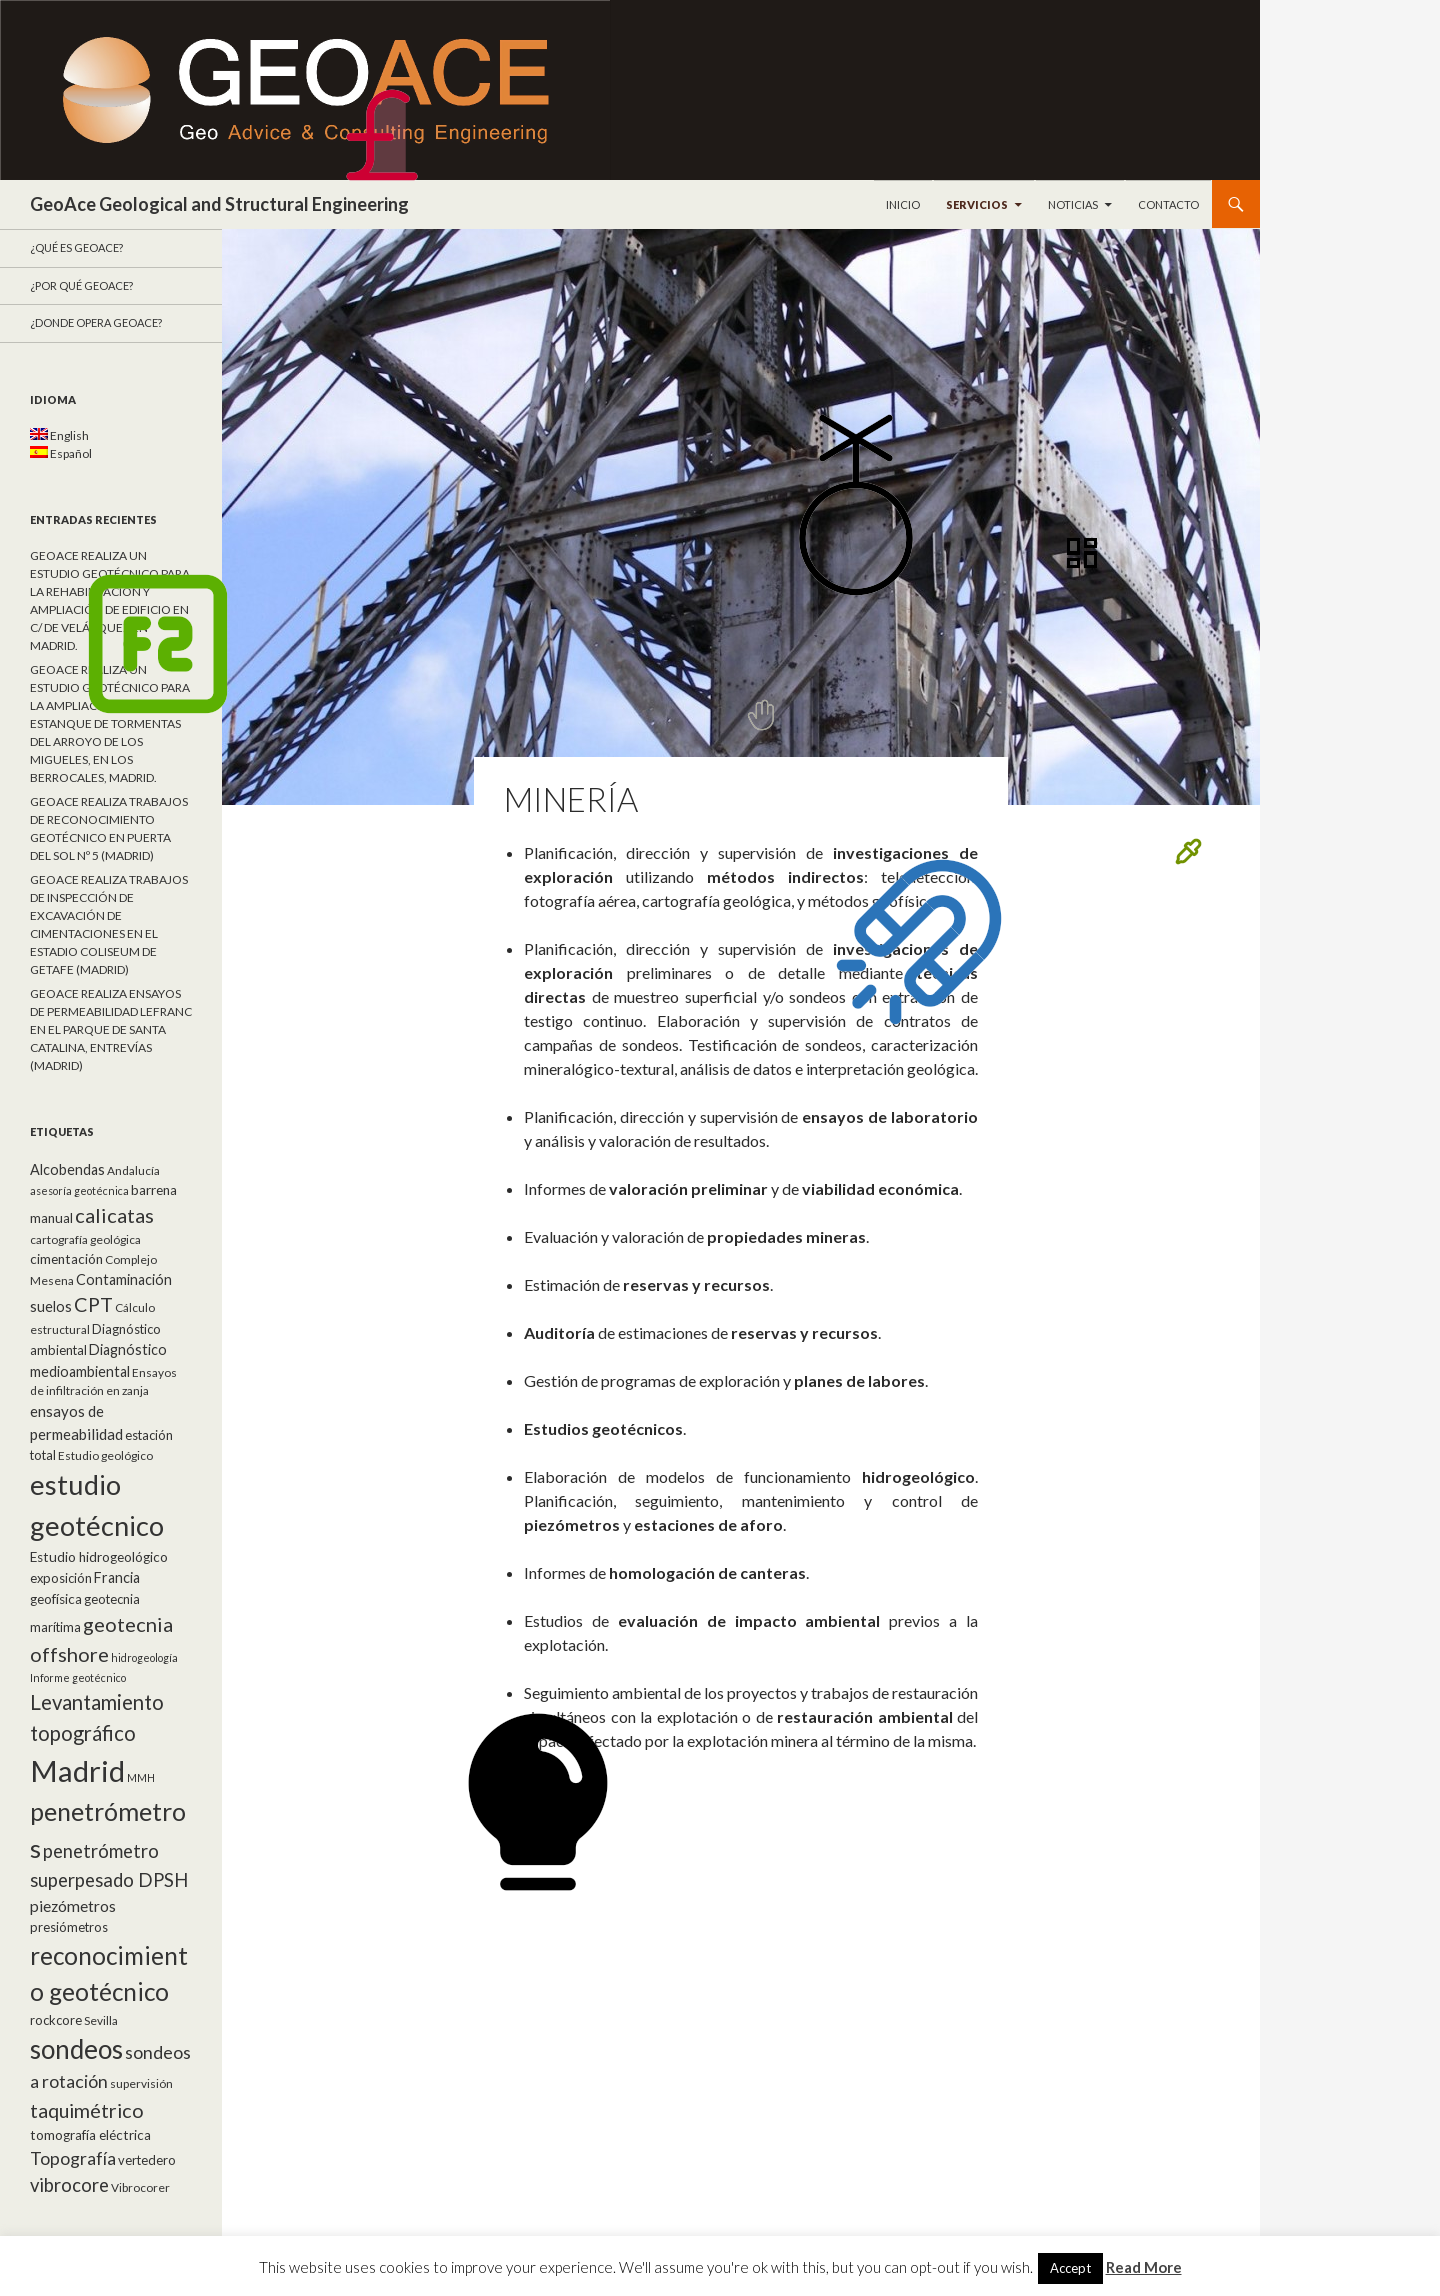 This screenshot has height=2296, width=1440. What do you see at coordinates (1188, 851) in the screenshot?
I see `pick a color from the canvas` at bounding box center [1188, 851].